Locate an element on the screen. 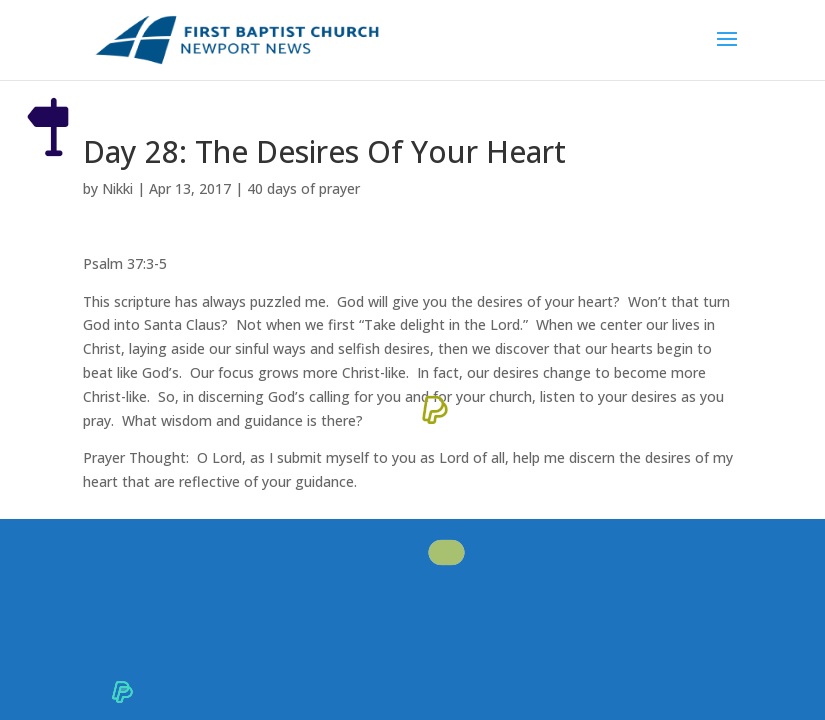 The height and width of the screenshot is (720, 825). access medication or pharmacy features is located at coordinates (446, 552).